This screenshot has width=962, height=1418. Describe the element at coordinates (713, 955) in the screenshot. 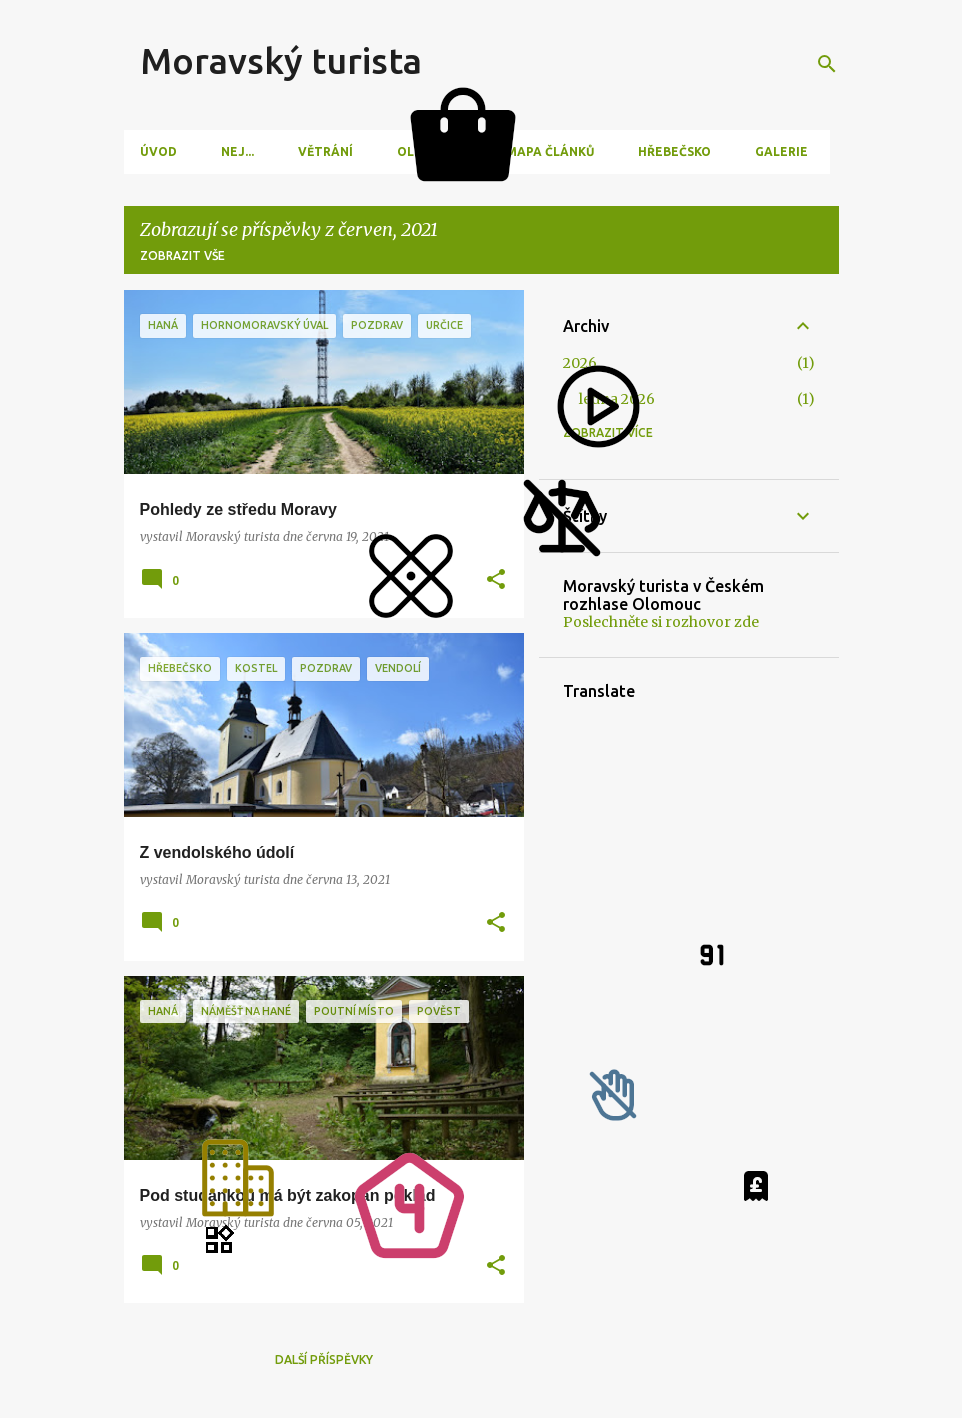

I see `indicates 91 unread notifications or items` at that location.